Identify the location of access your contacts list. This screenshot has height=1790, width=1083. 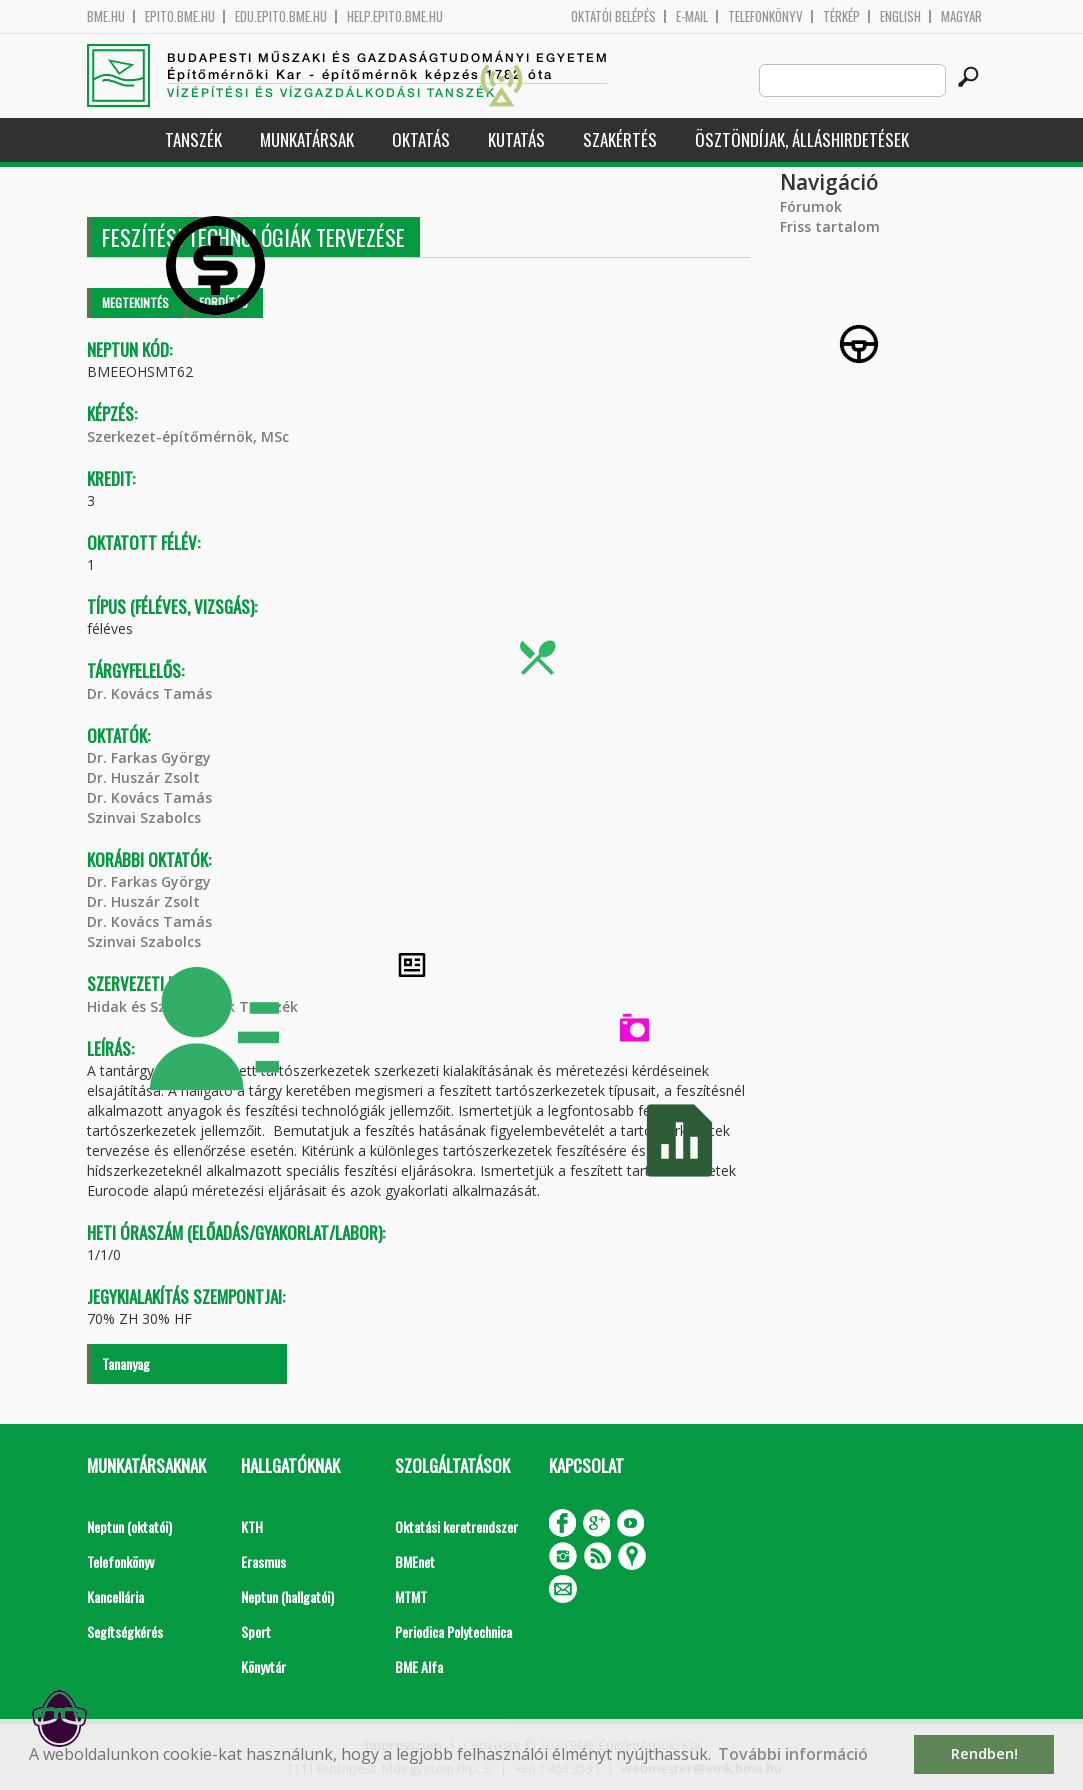
(208, 1031).